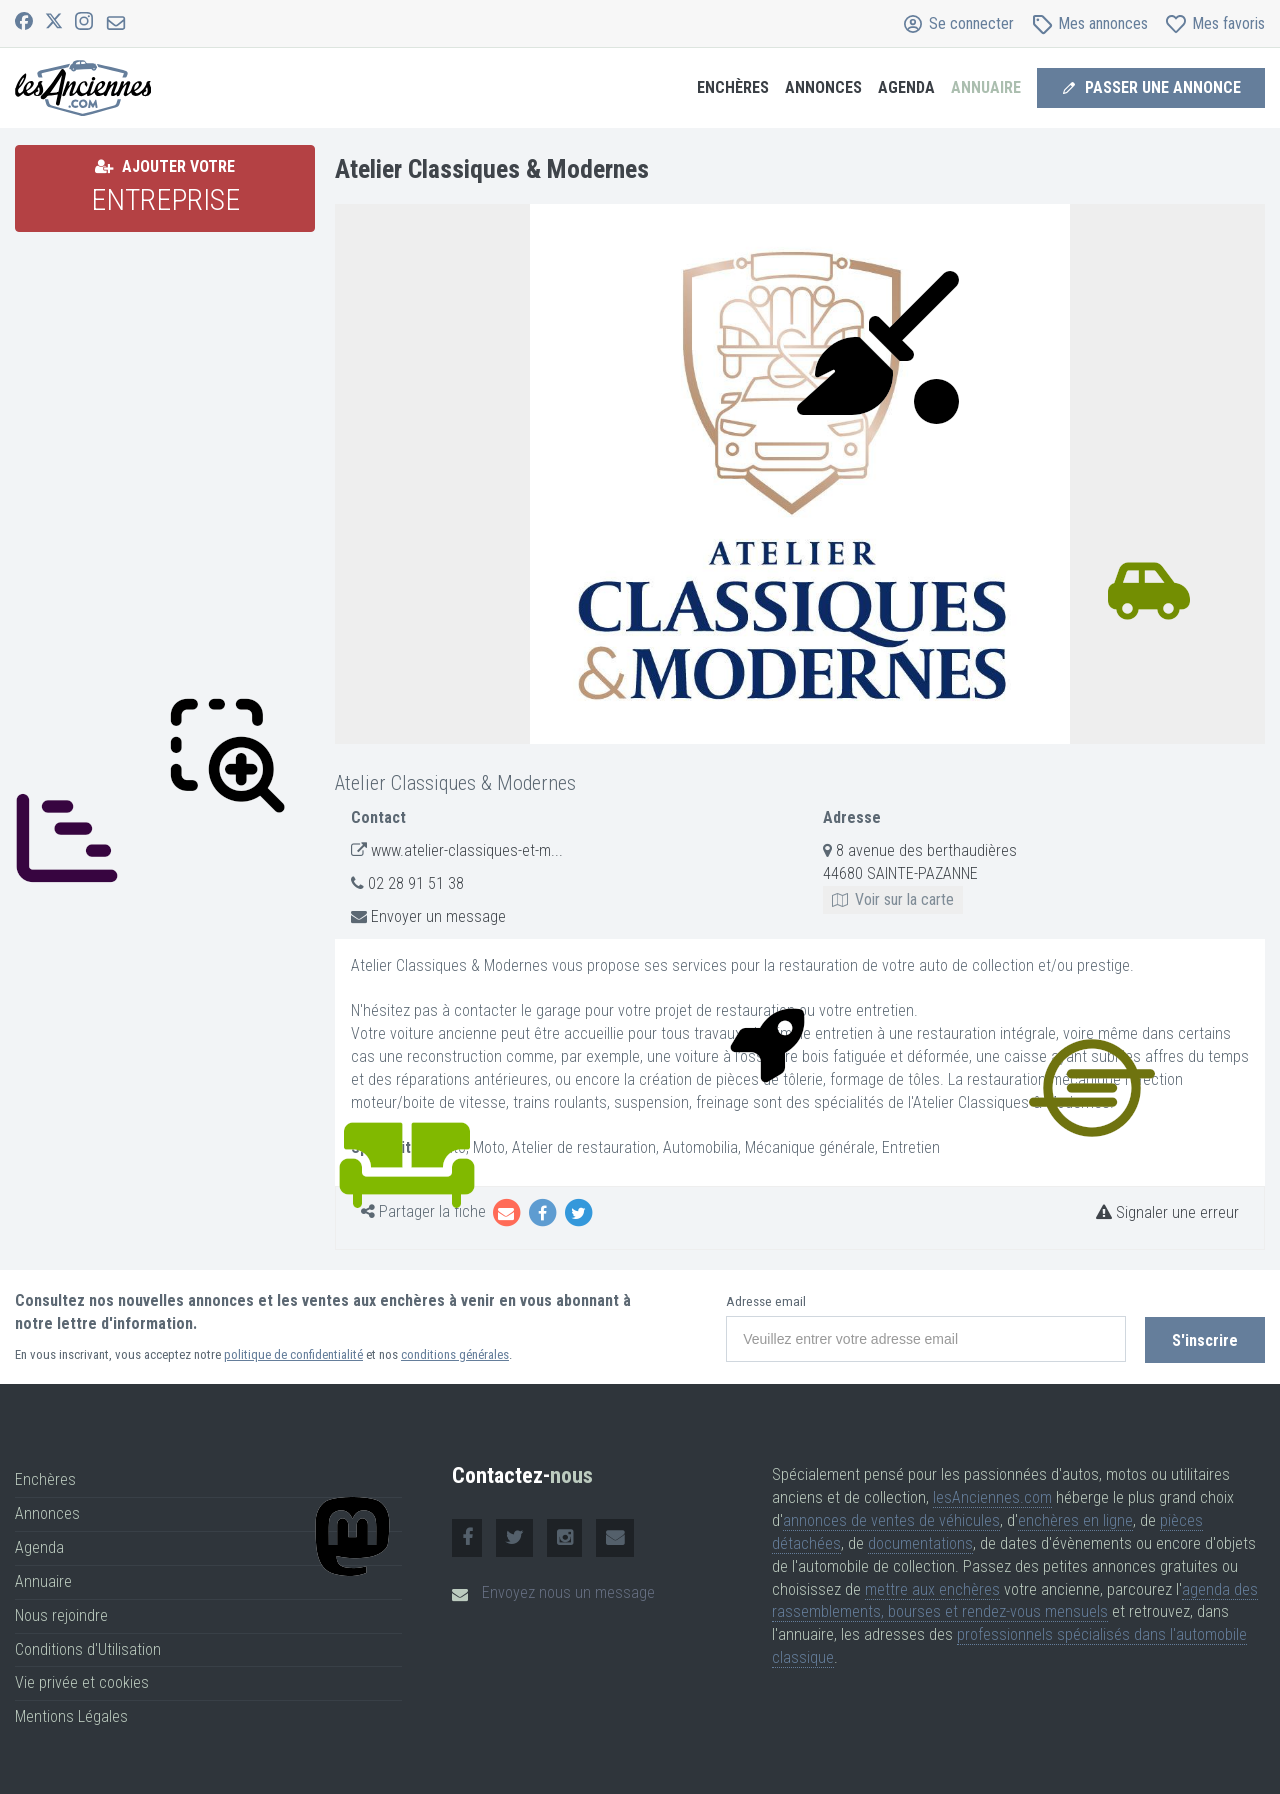 The image size is (1280, 1794). I want to click on open mastodon app, so click(352, 1536).